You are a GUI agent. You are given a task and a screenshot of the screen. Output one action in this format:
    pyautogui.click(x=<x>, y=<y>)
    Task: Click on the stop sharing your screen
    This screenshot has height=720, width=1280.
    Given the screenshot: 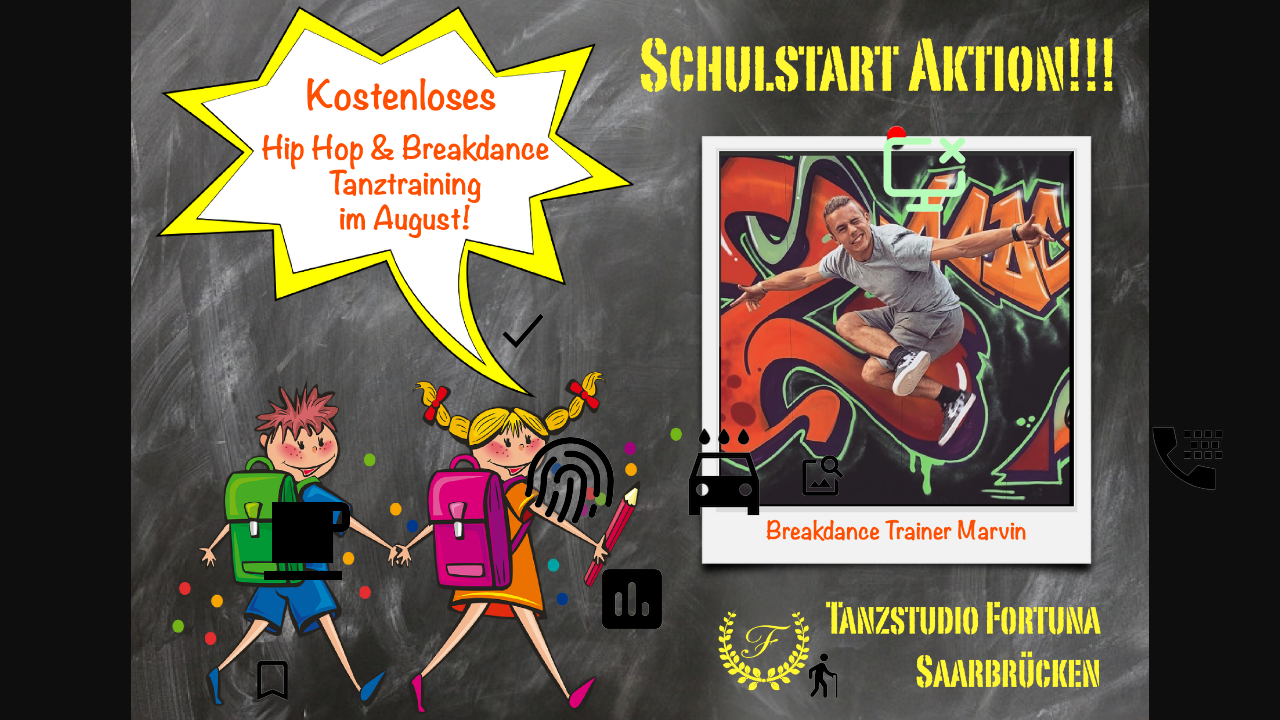 What is the action you would take?
    pyautogui.click(x=924, y=174)
    